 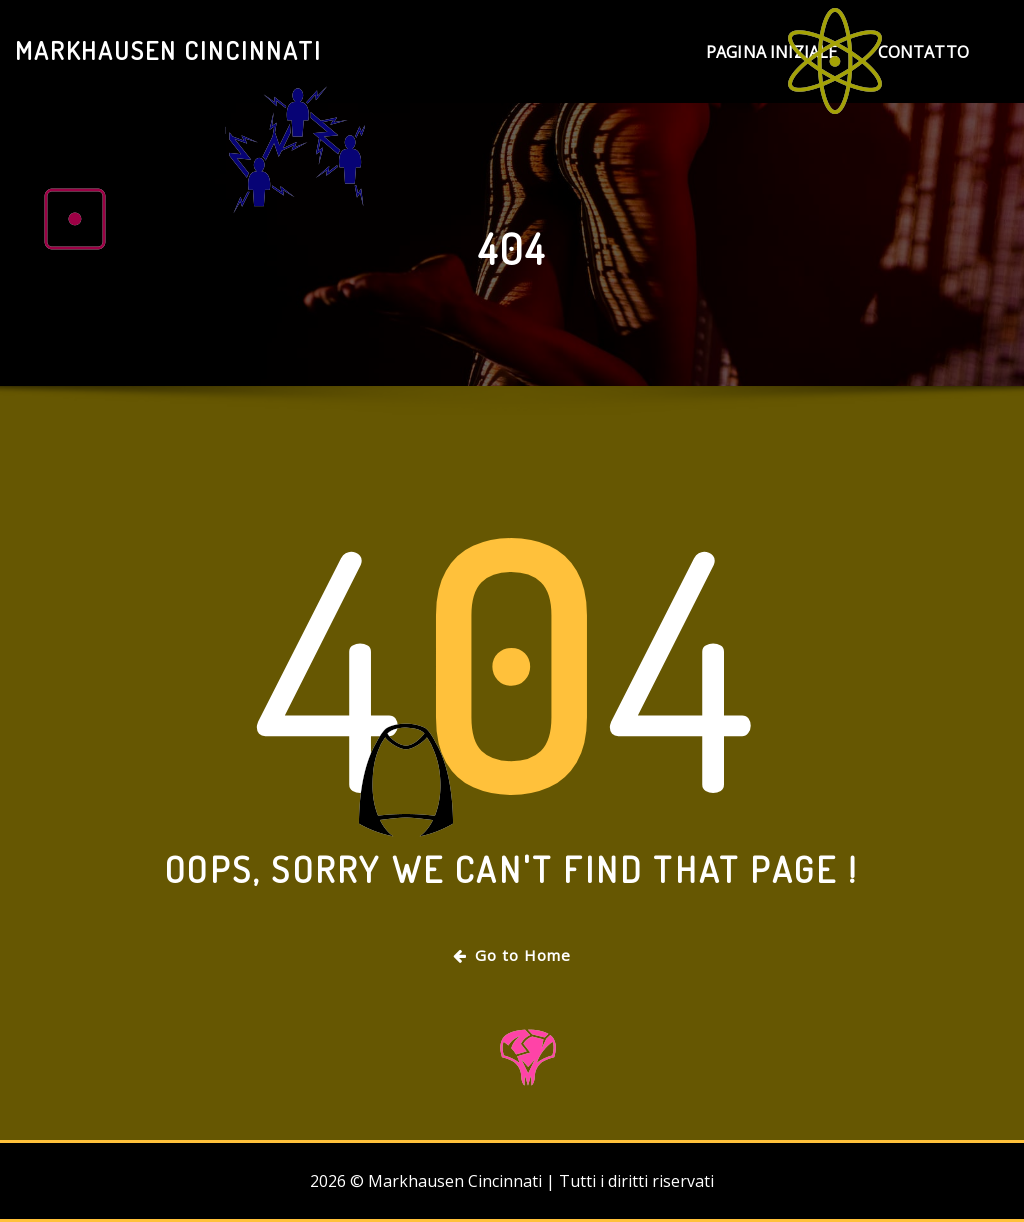 I want to click on enemy defeated or kill count indicator, so click(x=528, y=1057).